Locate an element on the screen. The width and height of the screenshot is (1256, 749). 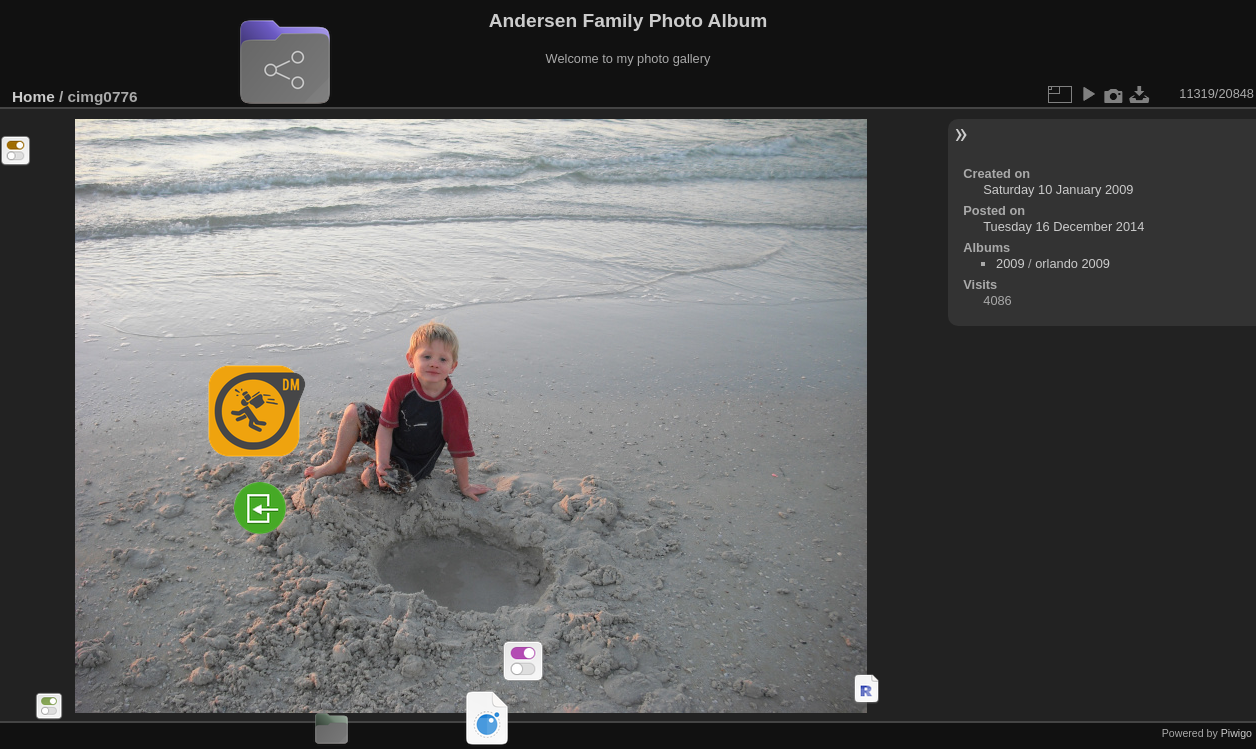
open your public shared folder is located at coordinates (285, 62).